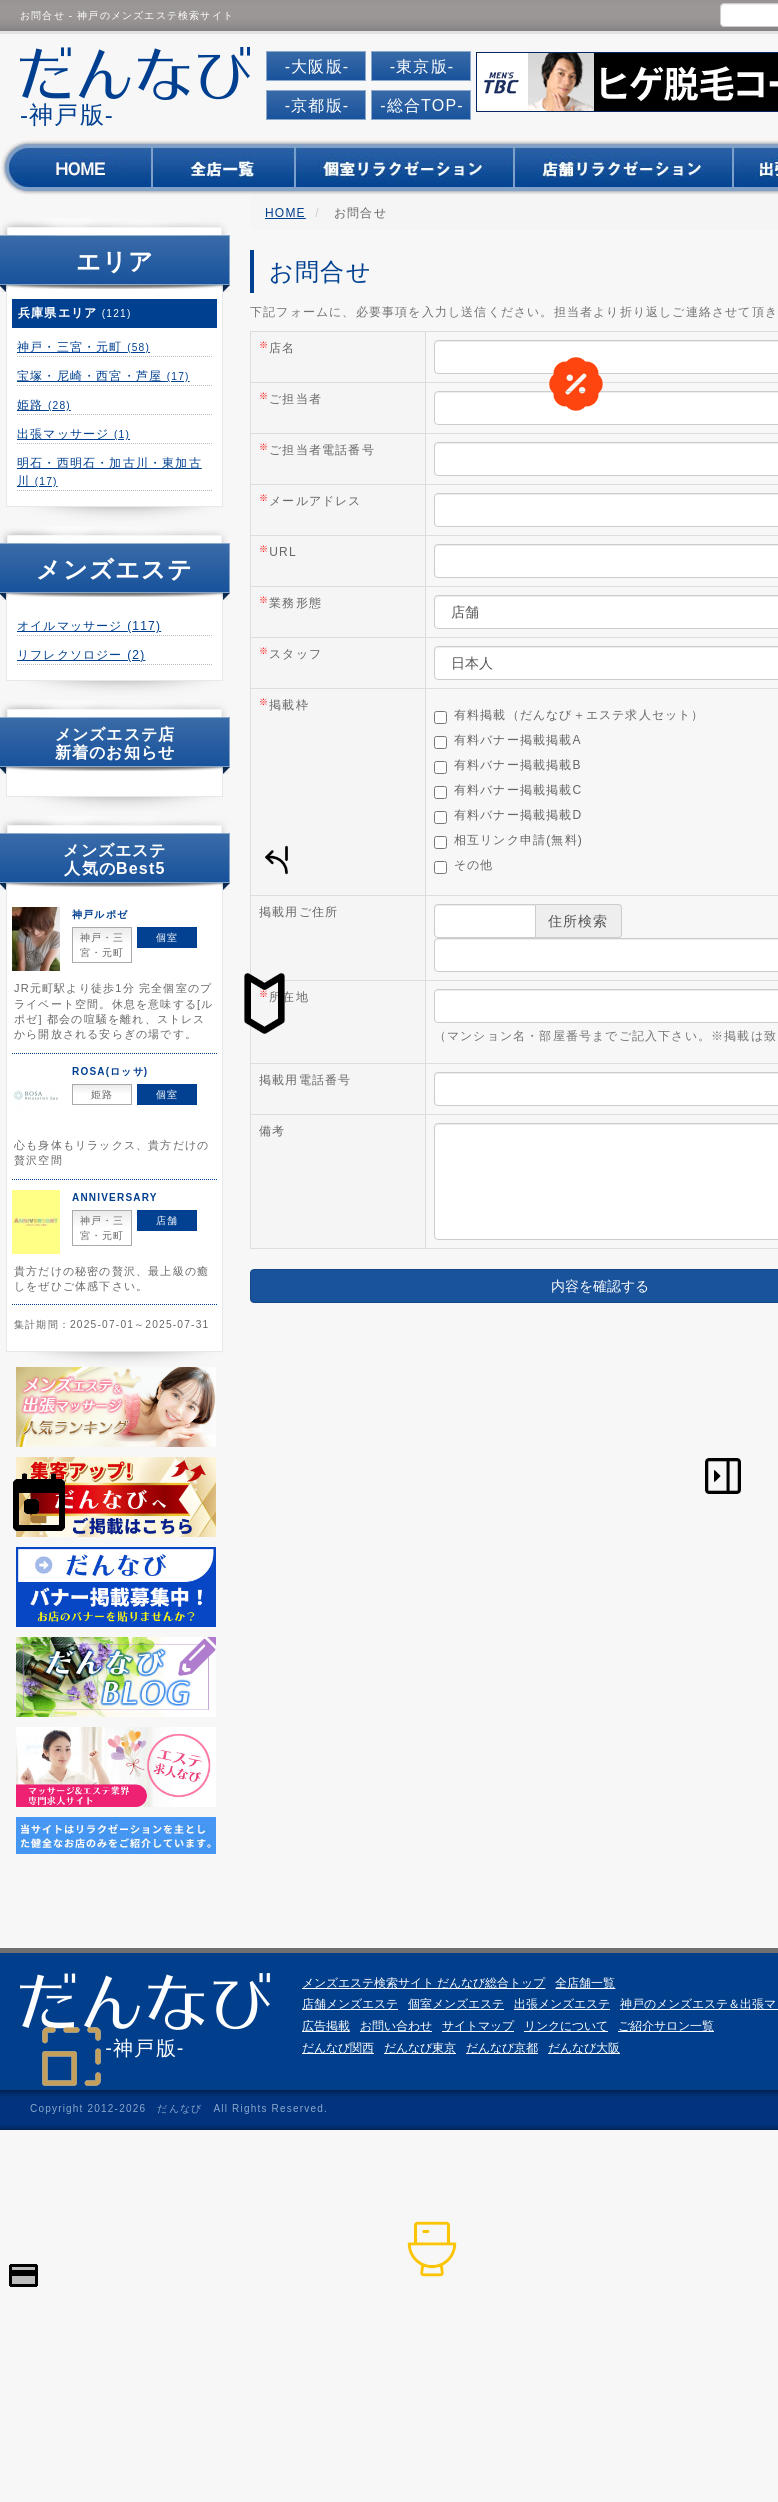  Describe the element at coordinates (723, 1476) in the screenshot. I see `collapse the sidebar panel` at that location.